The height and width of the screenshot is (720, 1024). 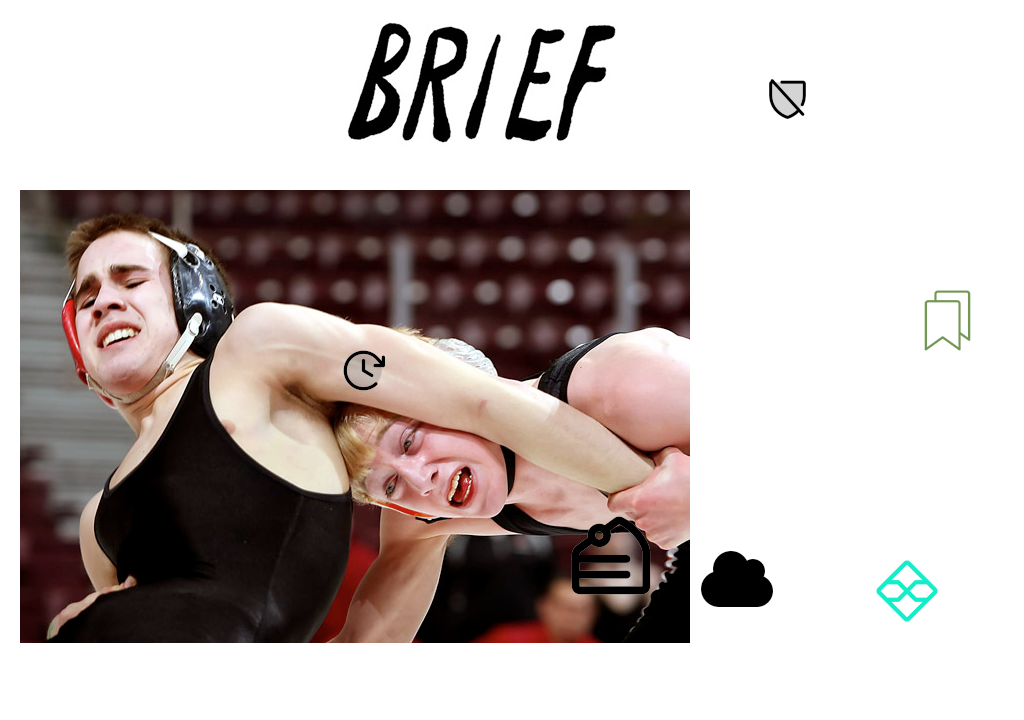 I want to click on view birthday or celebration reminders, so click(x=611, y=555).